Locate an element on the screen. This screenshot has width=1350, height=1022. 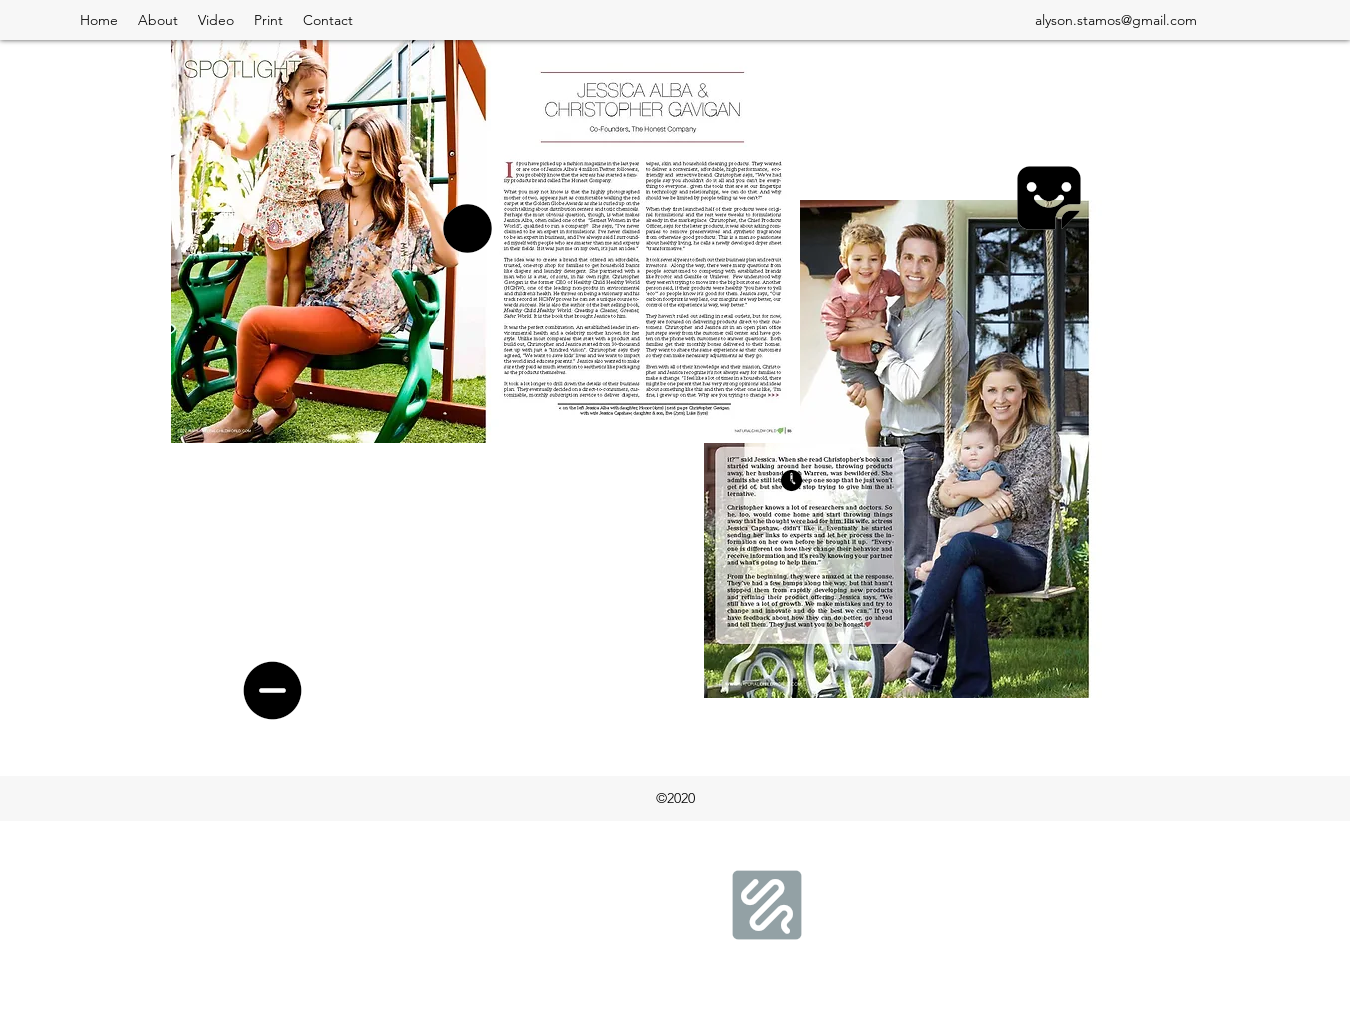
access freehand drawing or annotation tools is located at coordinates (767, 905).